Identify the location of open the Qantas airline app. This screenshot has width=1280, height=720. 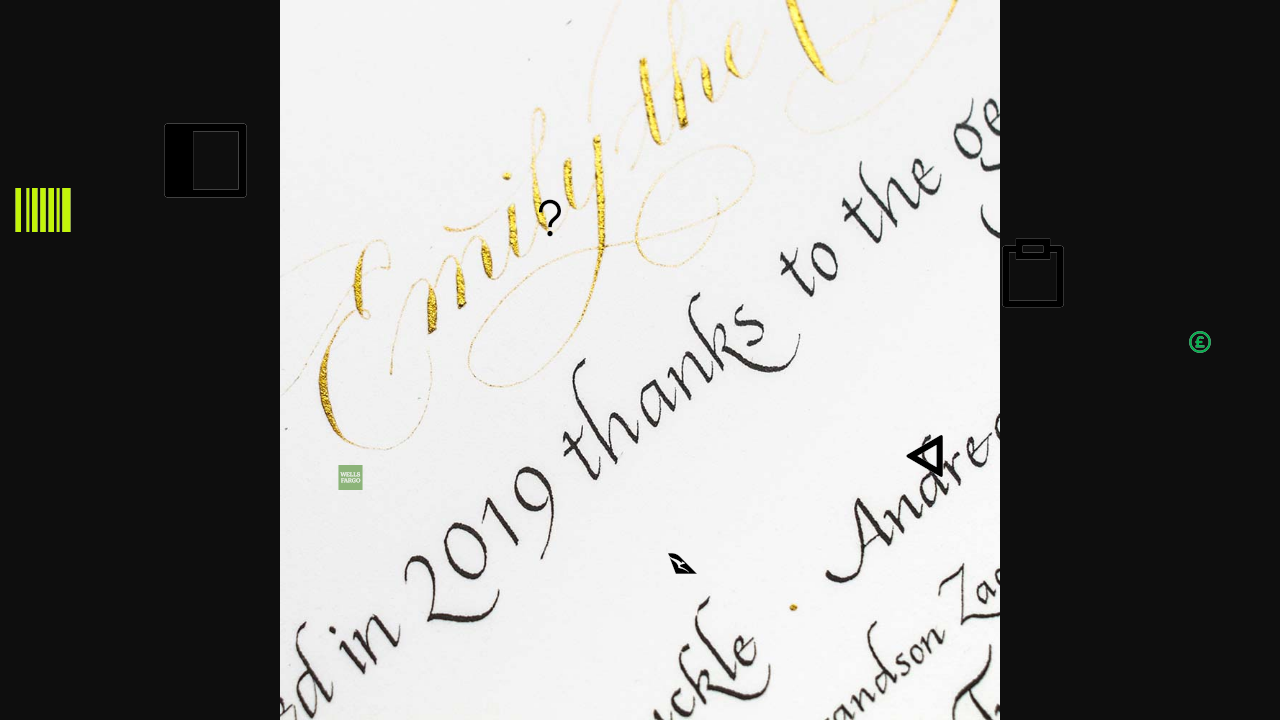
(682, 563).